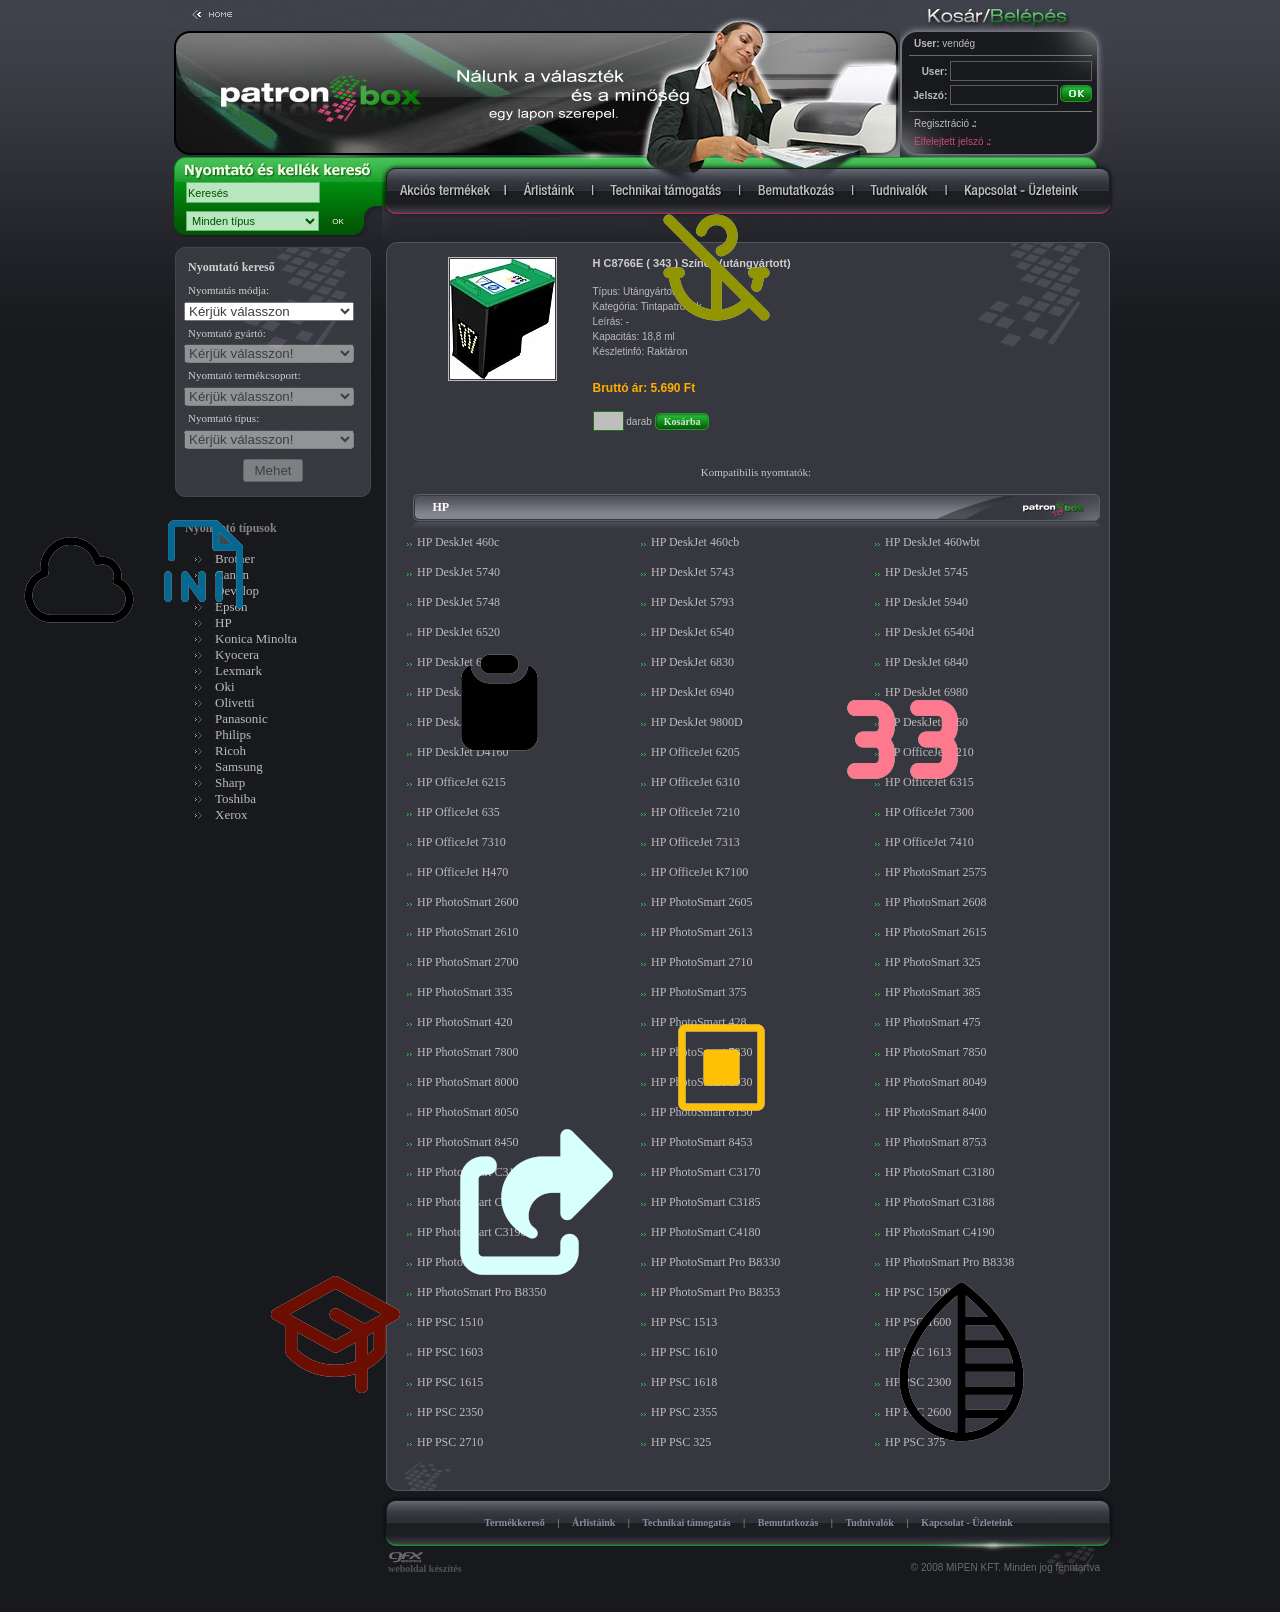  Describe the element at coordinates (961, 1367) in the screenshot. I see `adjust opacity or transparency settings` at that location.